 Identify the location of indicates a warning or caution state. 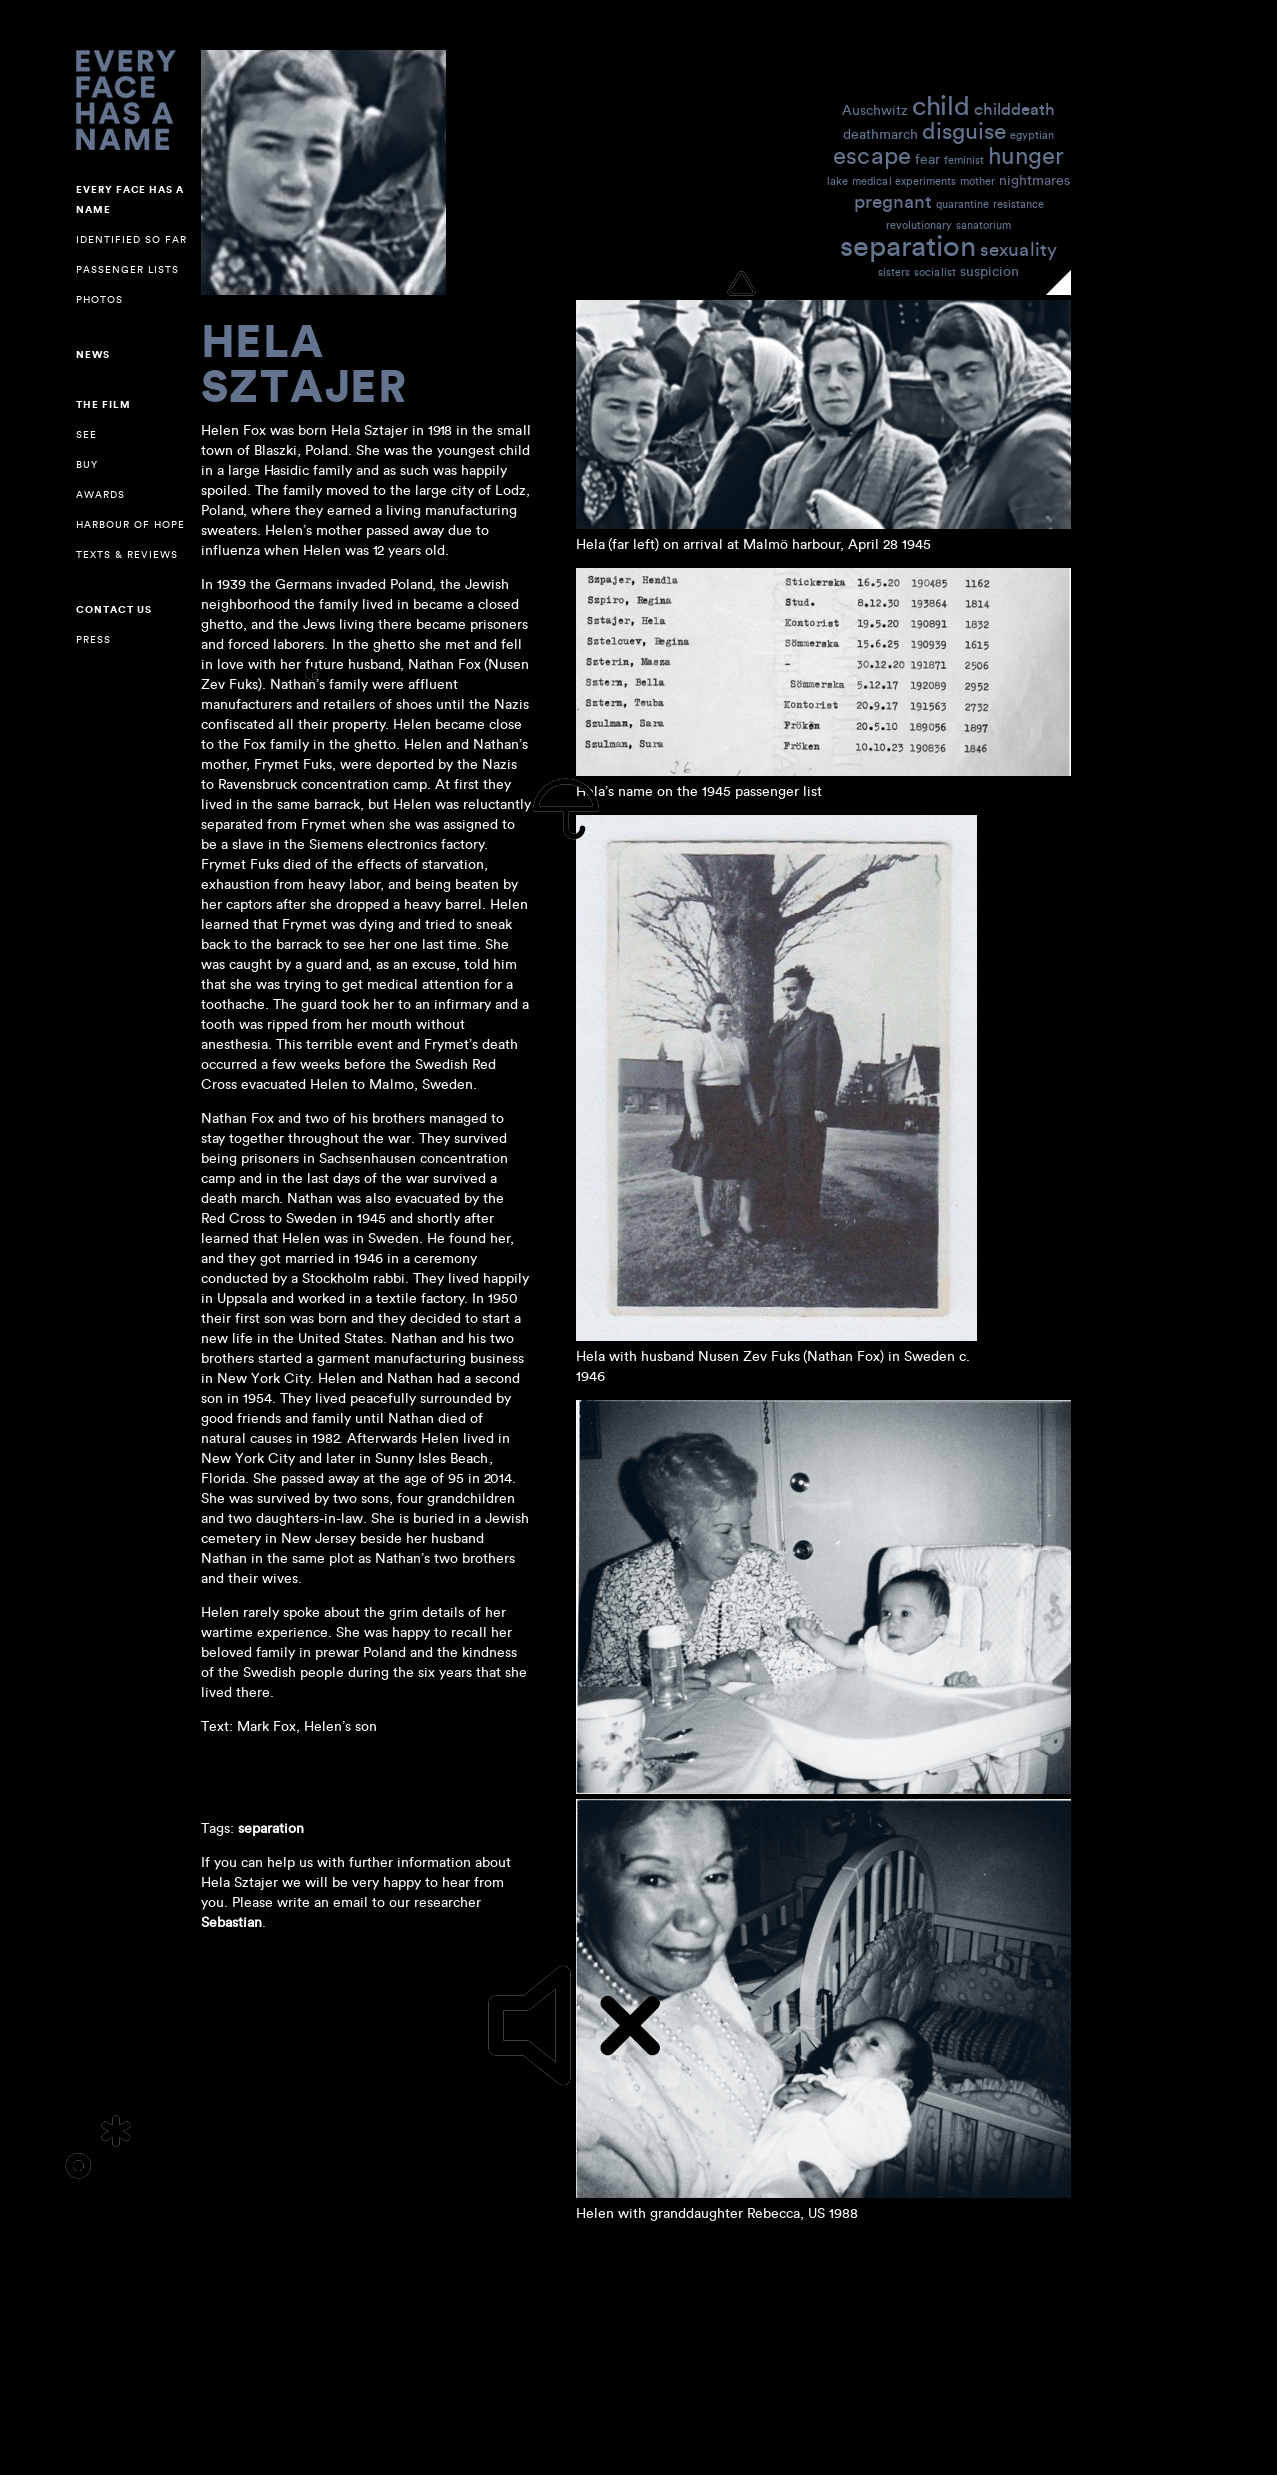
(741, 283).